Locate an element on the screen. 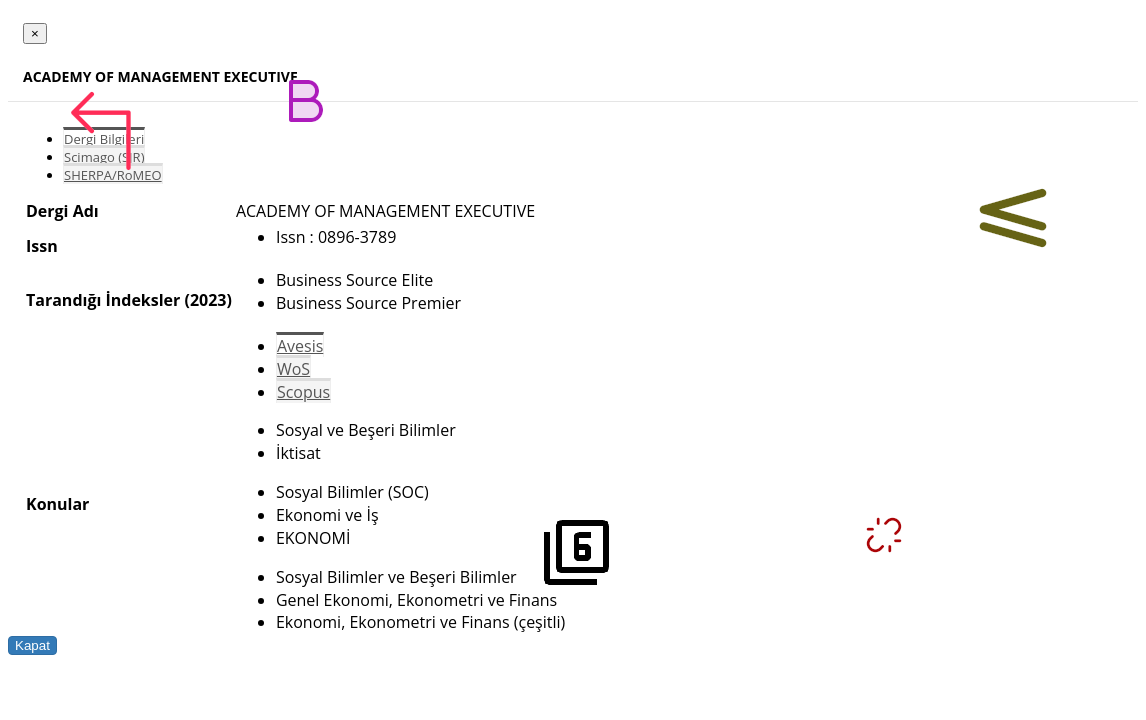  unlink or disconnect a shared resource is located at coordinates (884, 535).